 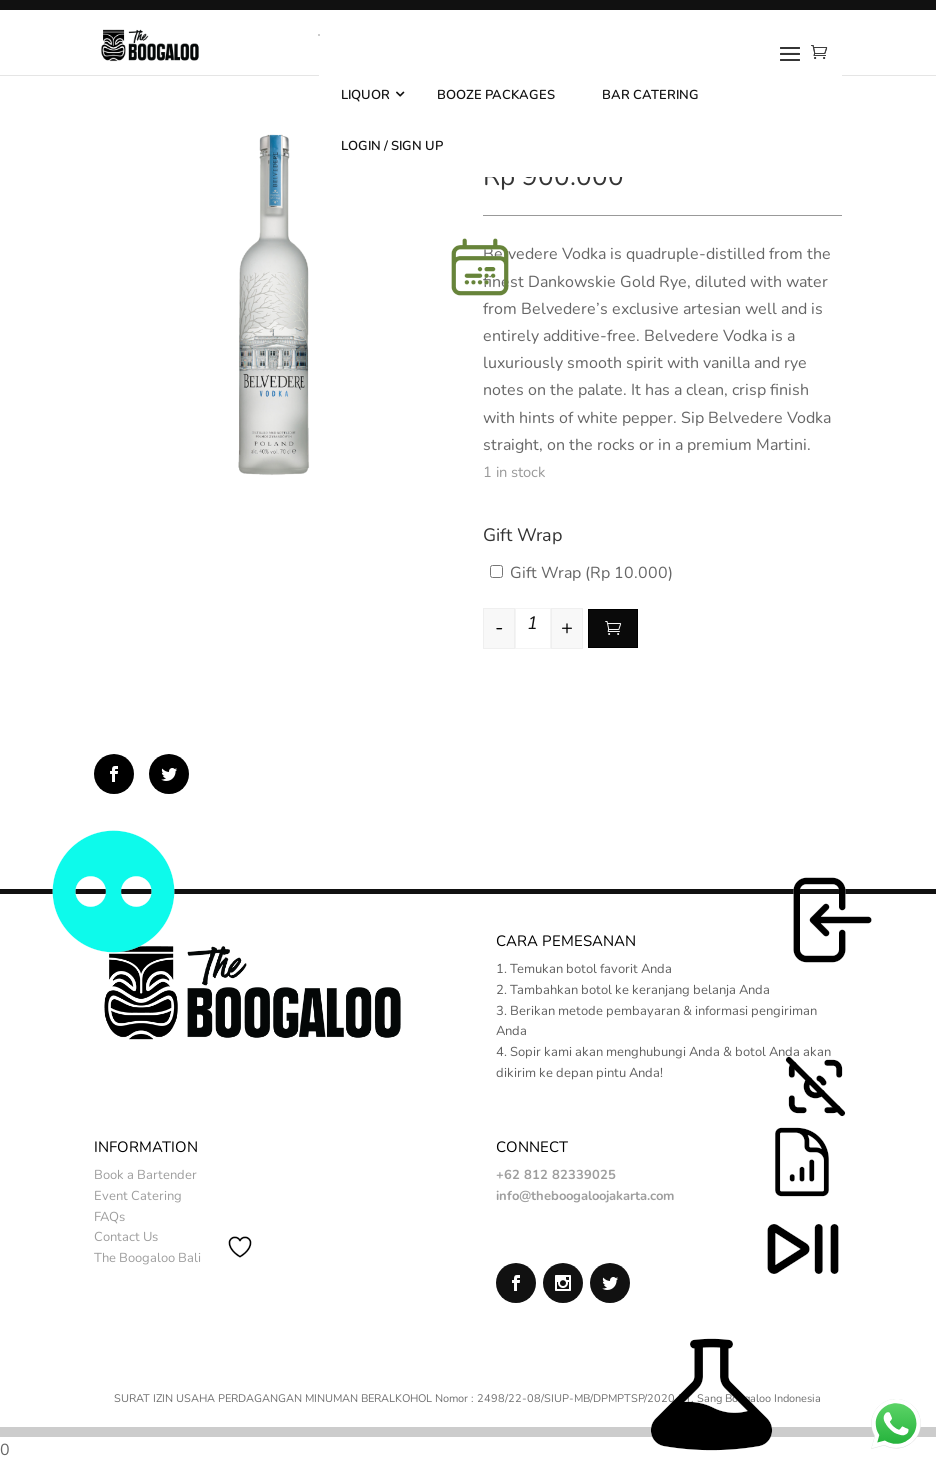 I want to click on log out of your account, so click(x=826, y=920).